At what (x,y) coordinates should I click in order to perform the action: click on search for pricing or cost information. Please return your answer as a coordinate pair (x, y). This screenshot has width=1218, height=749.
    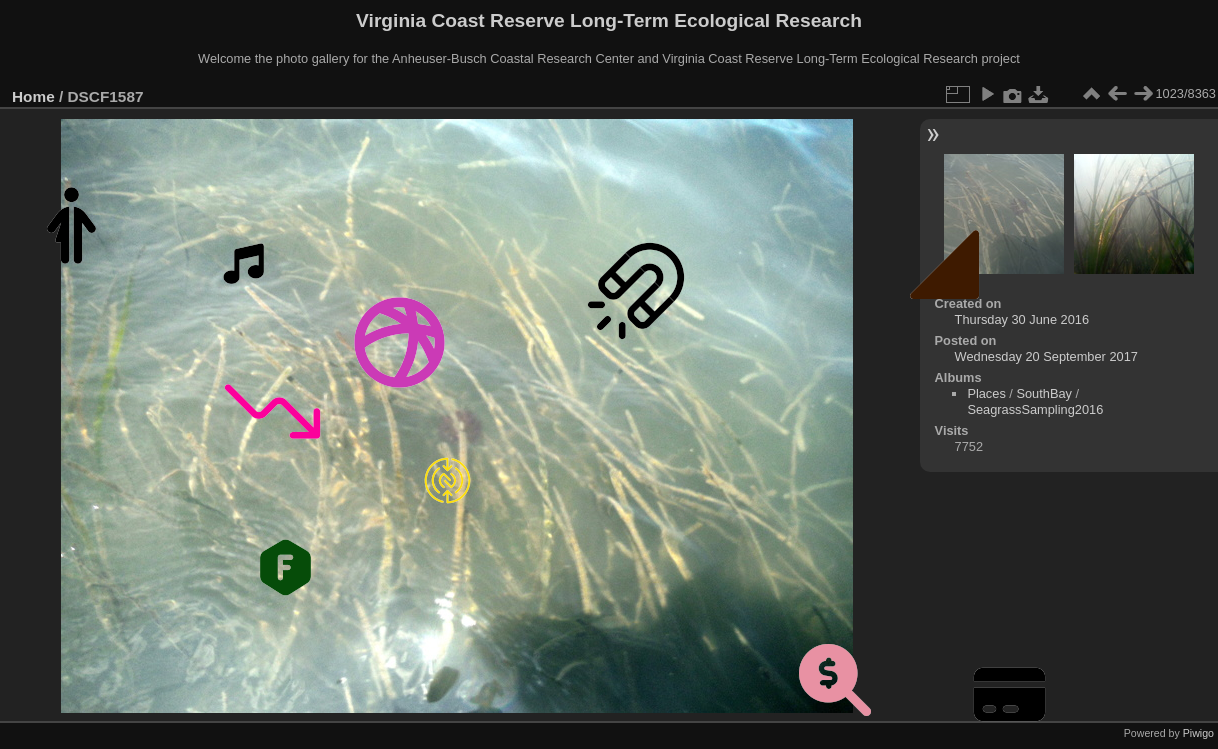
    Looking at the image, I should click on (835, 680).